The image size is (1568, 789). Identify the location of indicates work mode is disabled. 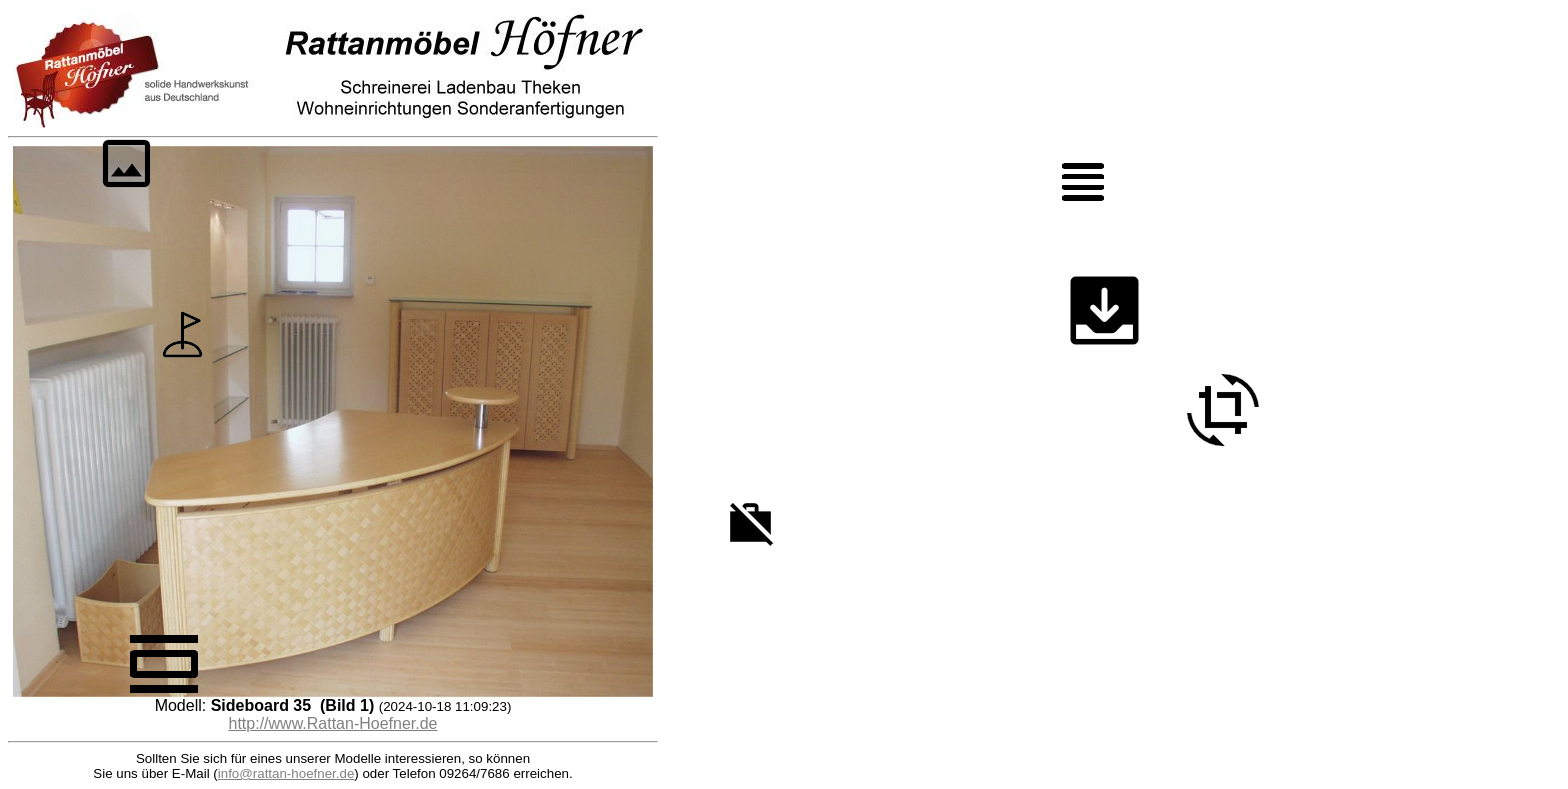
(750, 523).